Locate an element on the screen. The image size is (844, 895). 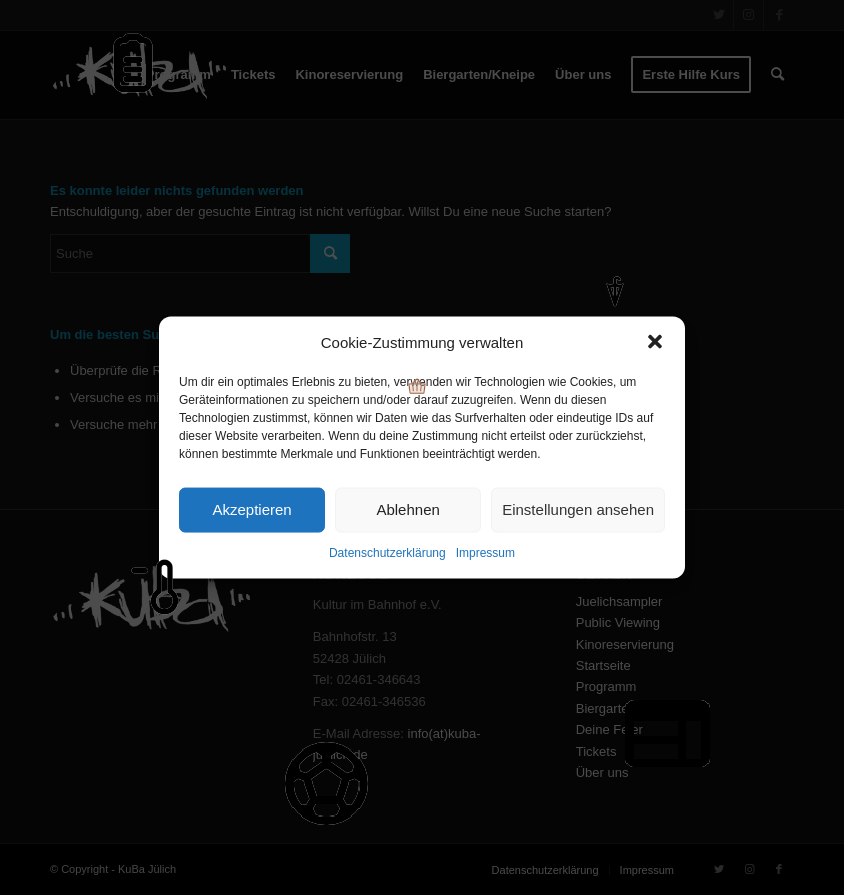
view your shopping basket is located at coordinates (417, 387).